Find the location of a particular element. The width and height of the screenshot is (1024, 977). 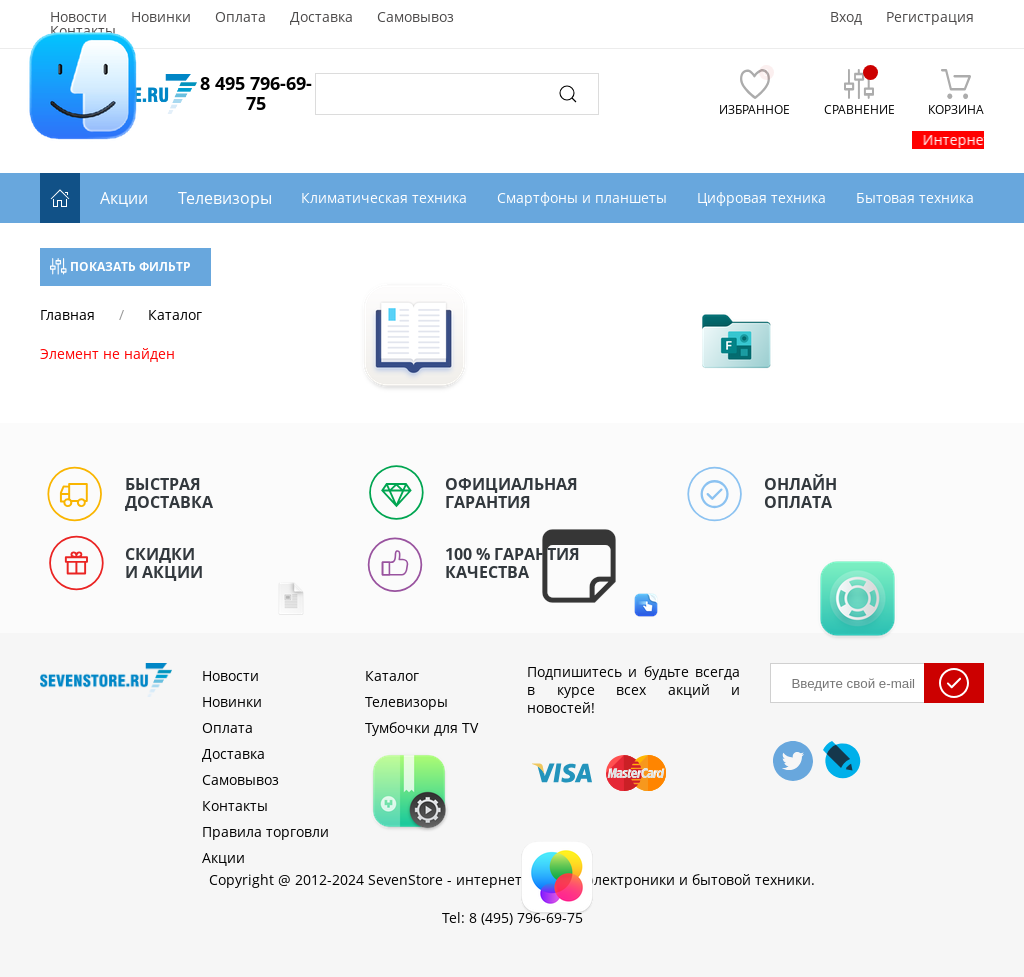

open Finder to browse files and folders is located at coordinates (83, 86).